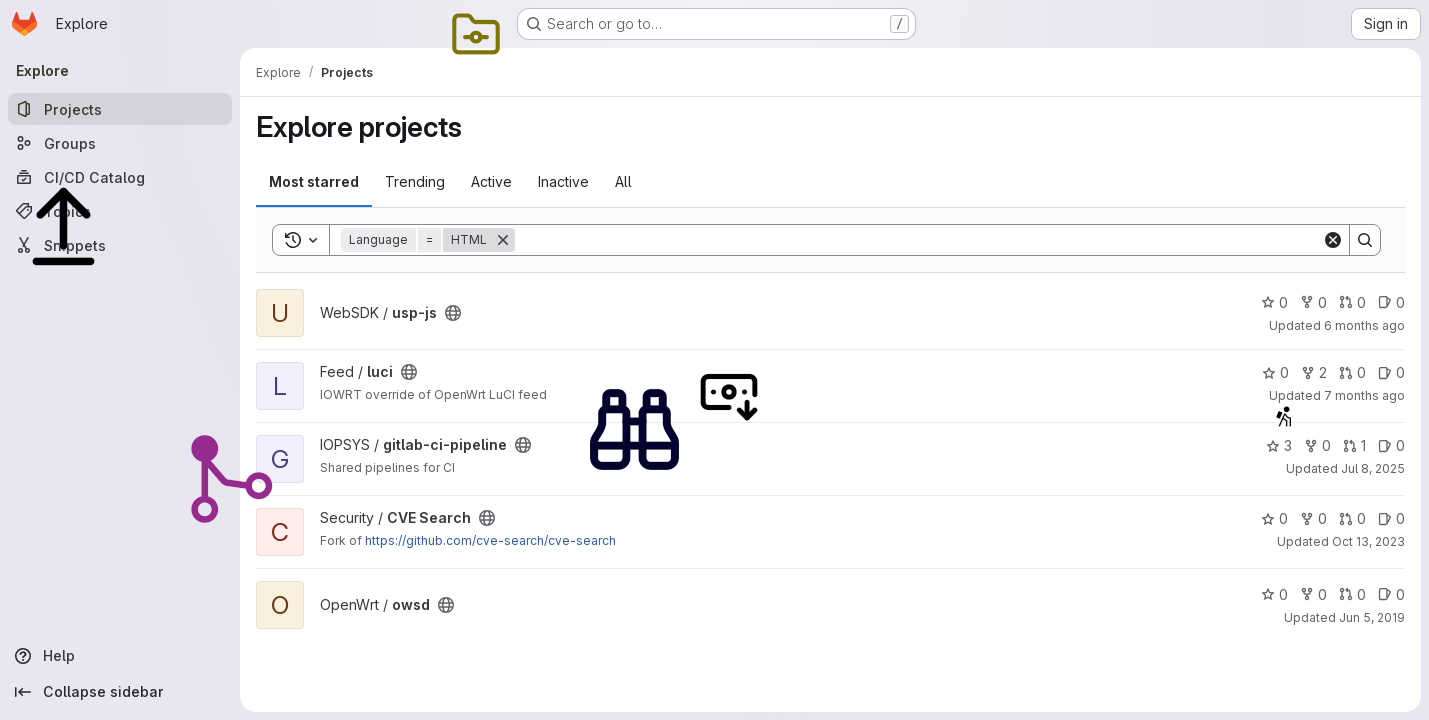 The image size is (1429, 720). I want to click on access git repository folder, so click(476, 35).